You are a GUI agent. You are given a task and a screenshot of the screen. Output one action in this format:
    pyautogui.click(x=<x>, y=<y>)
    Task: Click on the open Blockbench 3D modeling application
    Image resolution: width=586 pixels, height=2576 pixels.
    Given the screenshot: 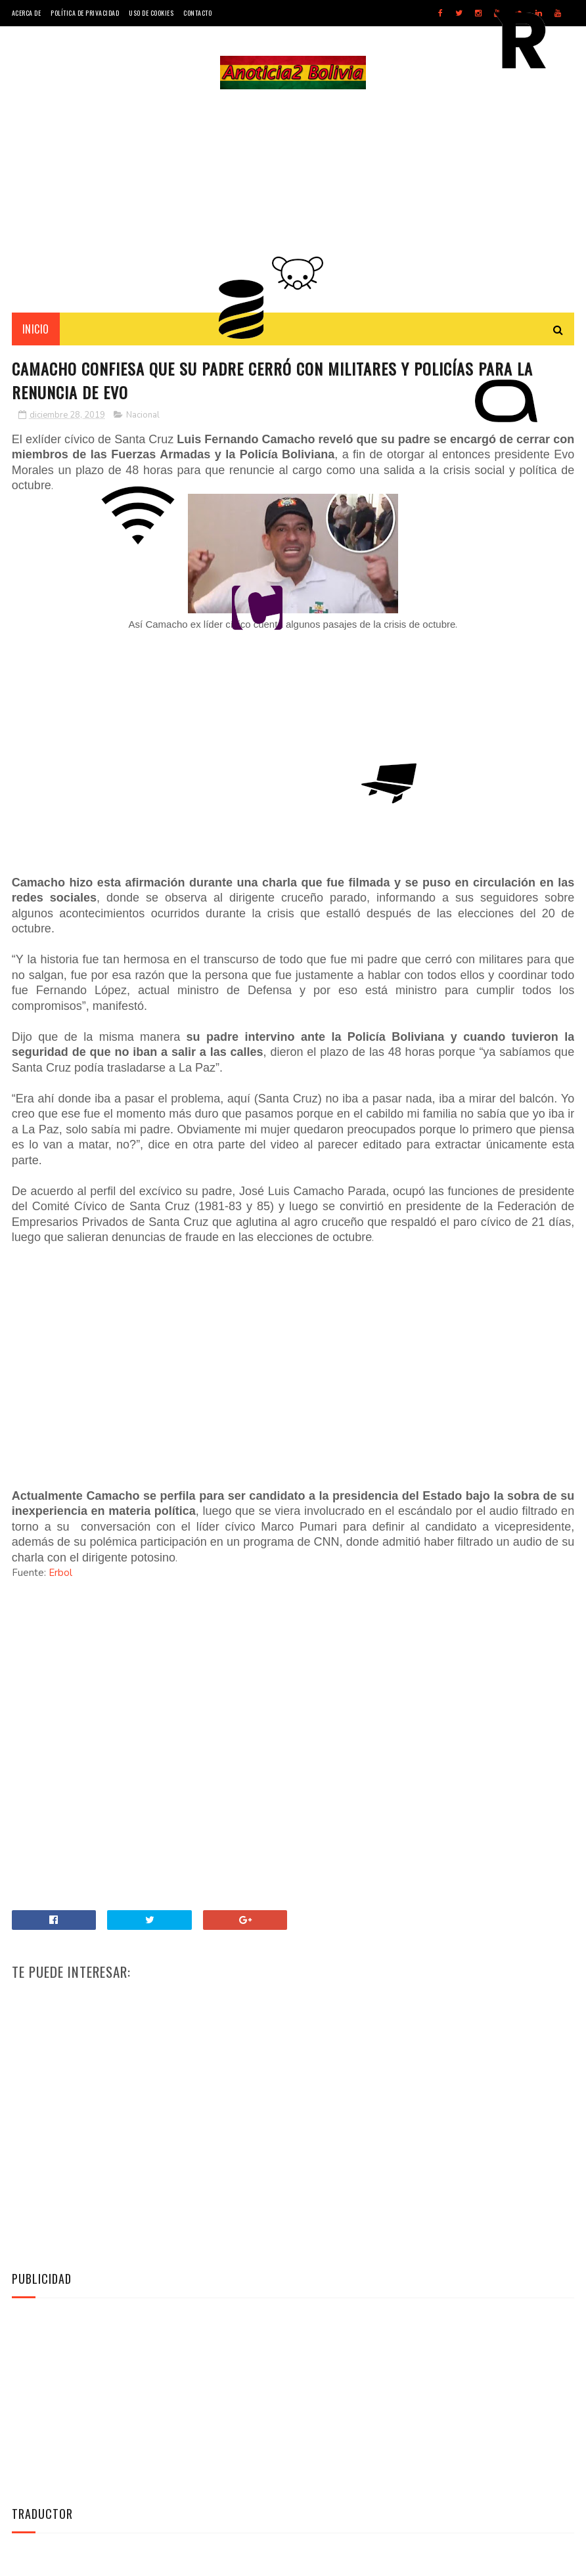 What is the action you would take?
    pyautogui.click(x=389, y=783)
    